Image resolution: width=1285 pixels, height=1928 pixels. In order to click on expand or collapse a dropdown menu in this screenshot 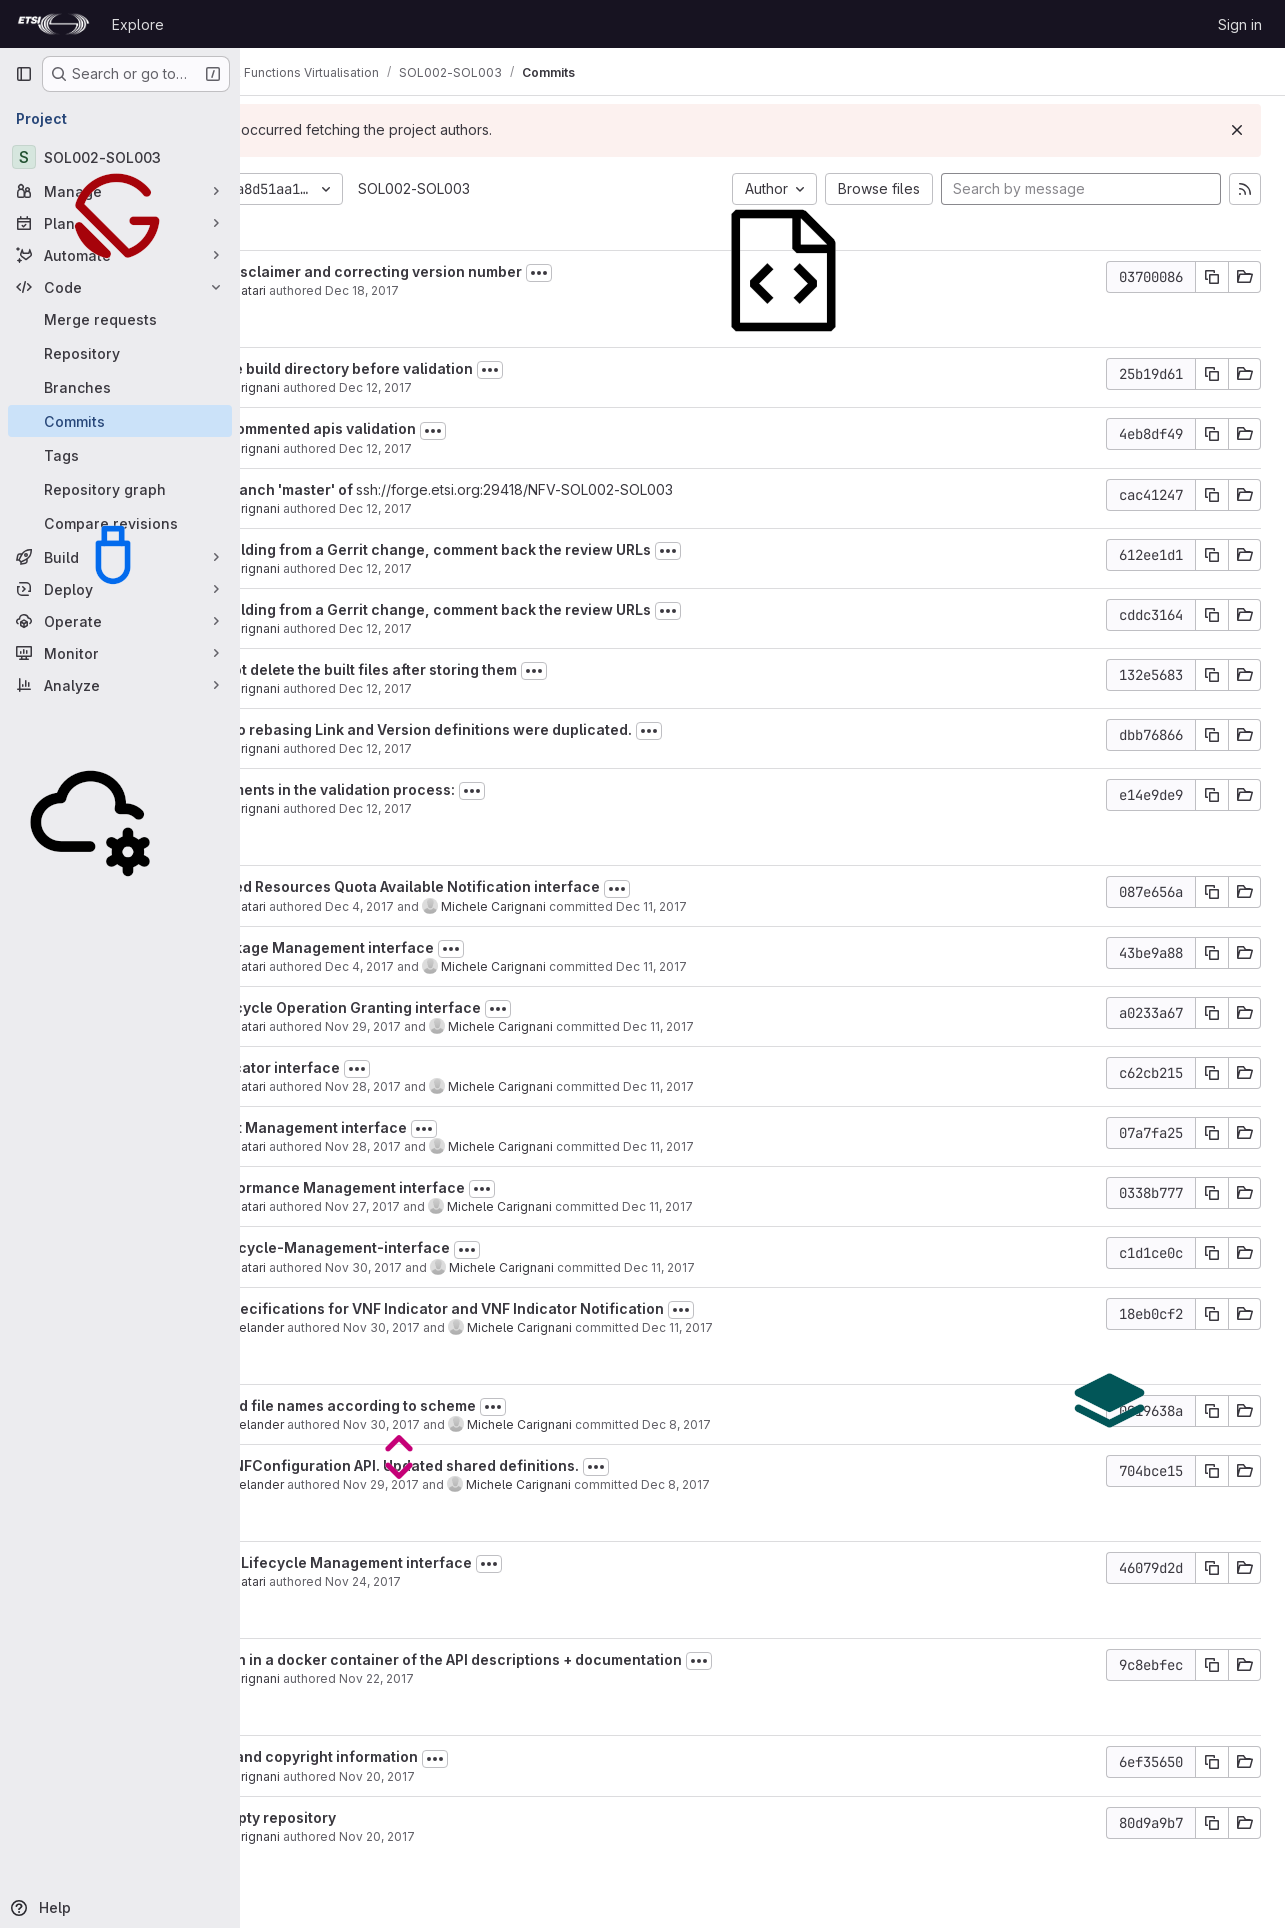, I will do `click(399, 1457)`.